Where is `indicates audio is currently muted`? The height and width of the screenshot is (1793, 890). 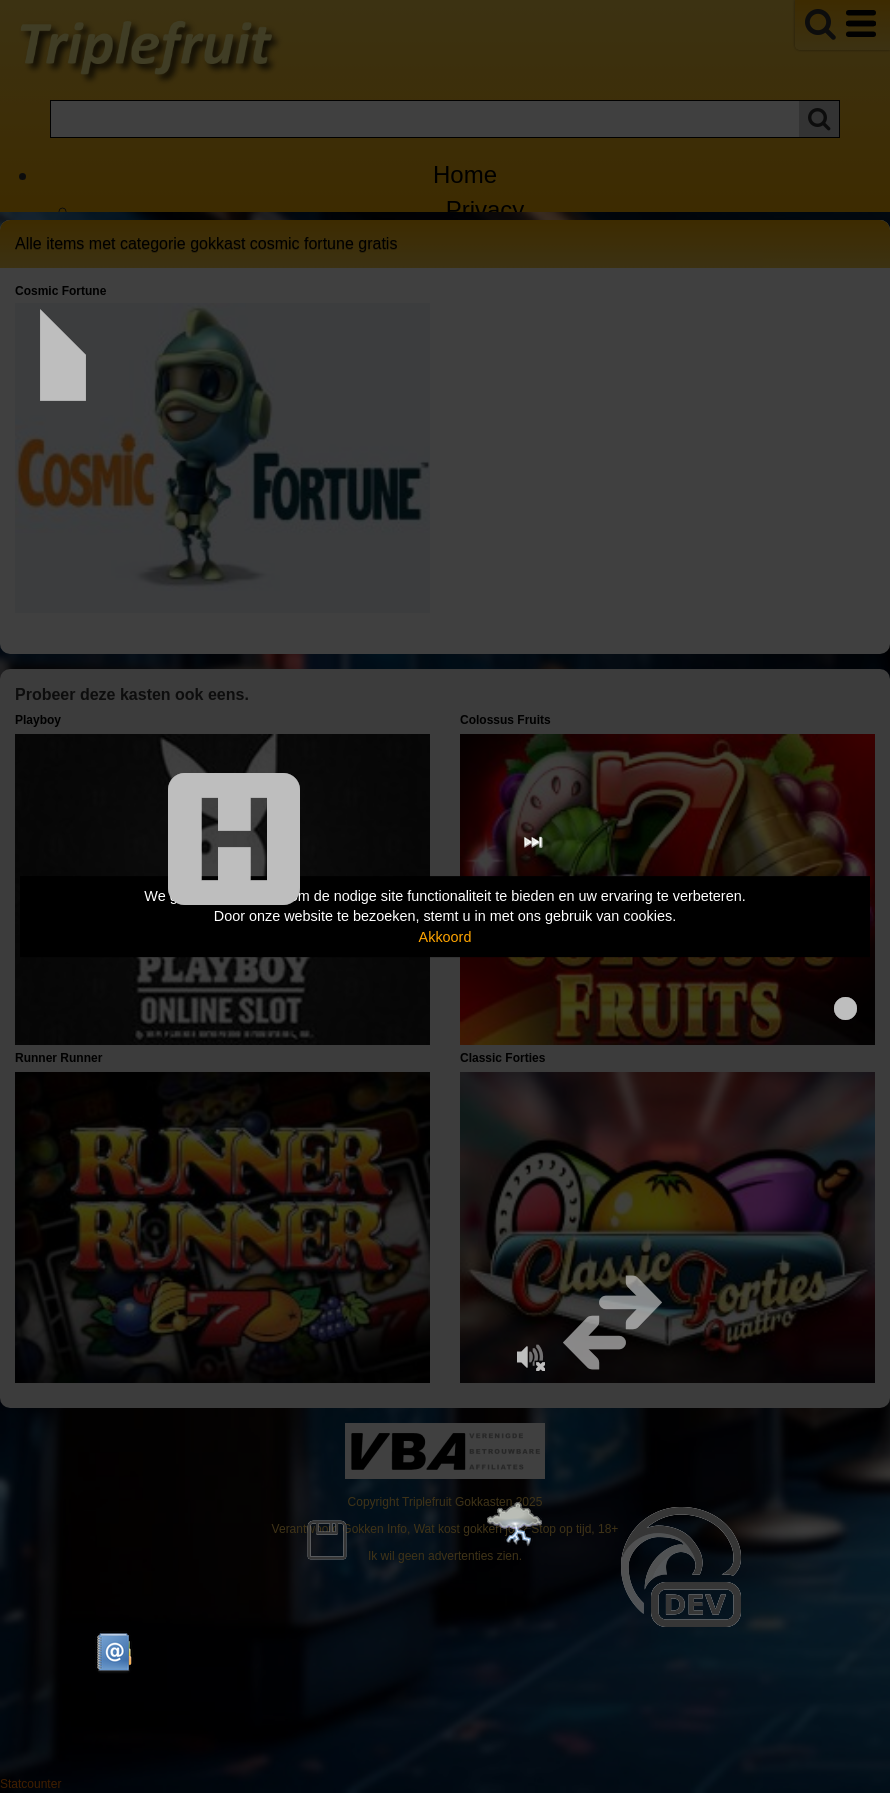 indicates audio is currently muted is located at coordinates (531, 1357).